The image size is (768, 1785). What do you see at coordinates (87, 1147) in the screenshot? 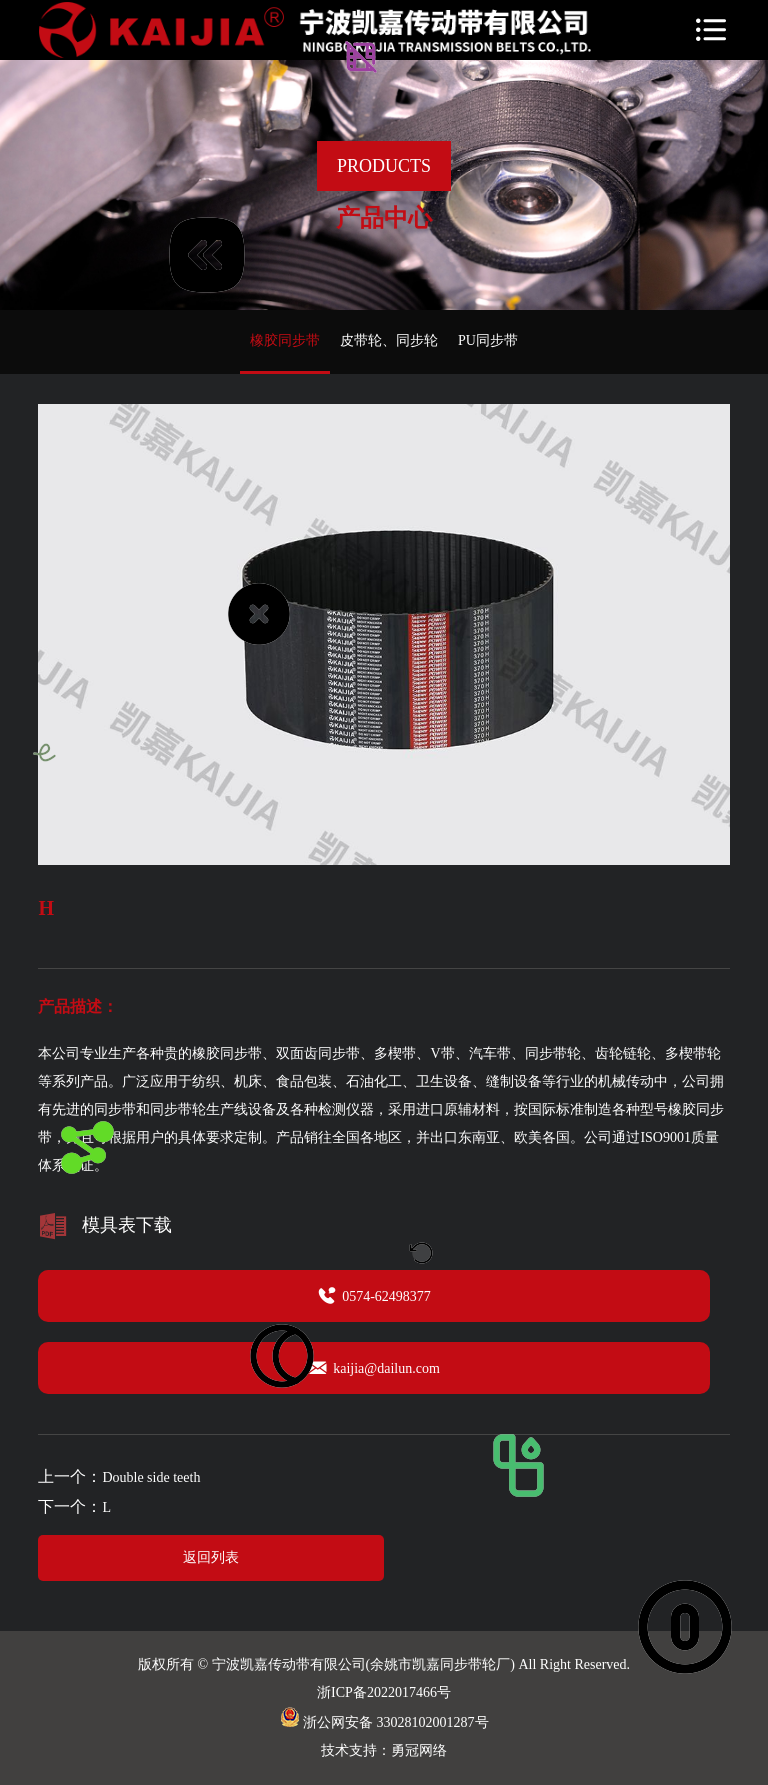
I see `share content to other apps or users` at bounding box center [87, 1147].